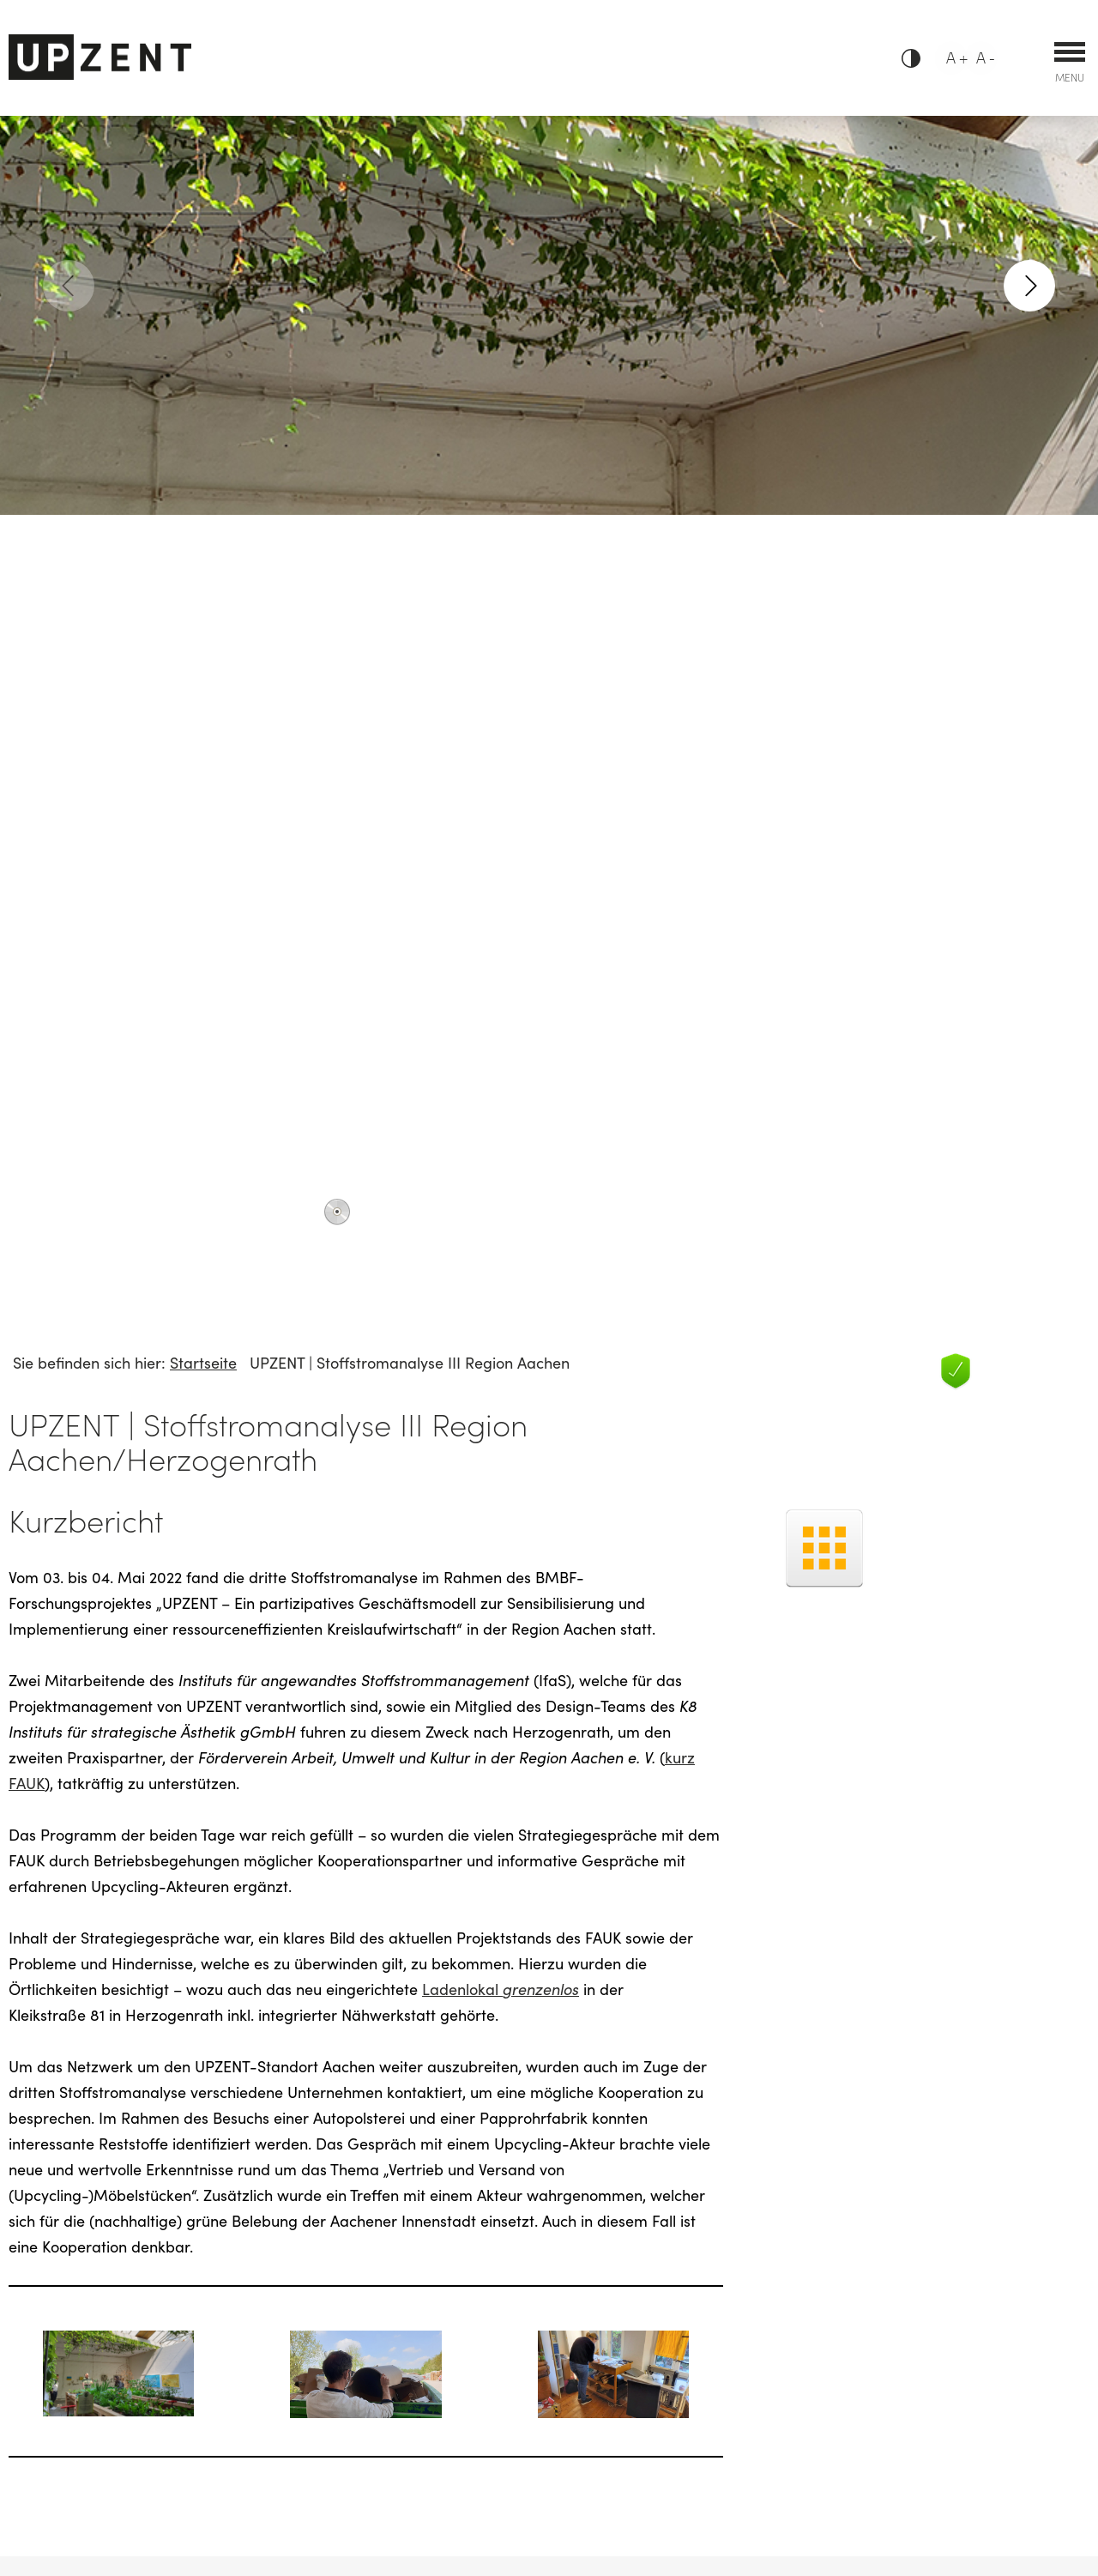 This screenshot has height=2576, width=1098. Describe the element at coordinates (337, 1212) in the screenshot. I see `indicates a DVD-RW drive or rewritable disc device` at that location.